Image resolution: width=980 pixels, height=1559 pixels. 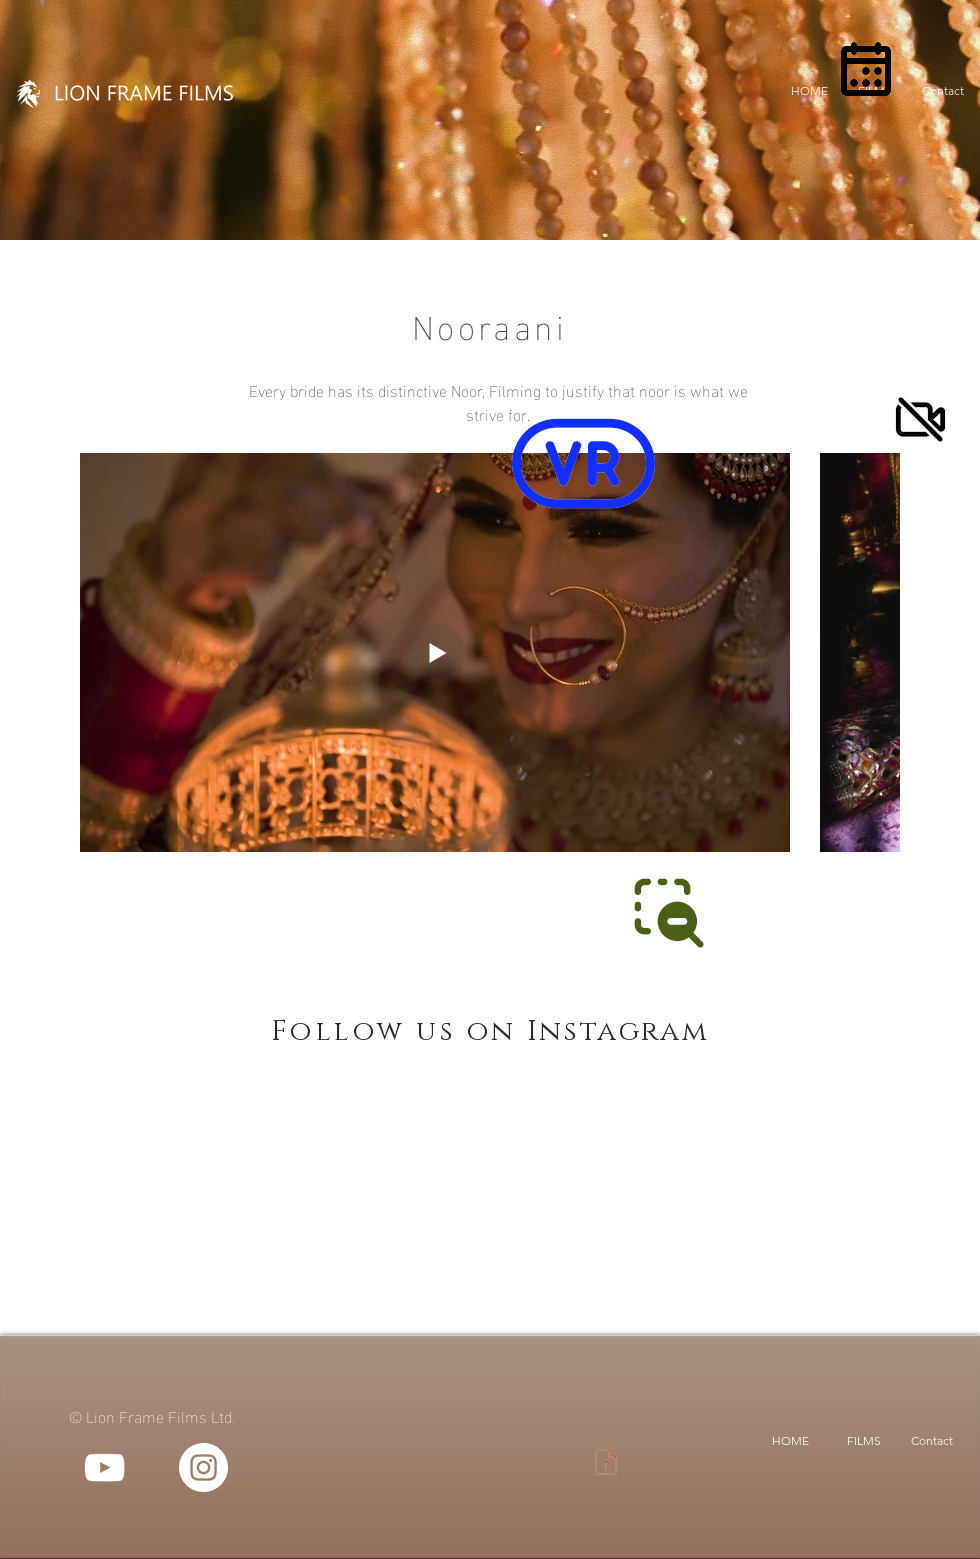 I want to click on zoom out of selected area, so click(x=667, y=911).